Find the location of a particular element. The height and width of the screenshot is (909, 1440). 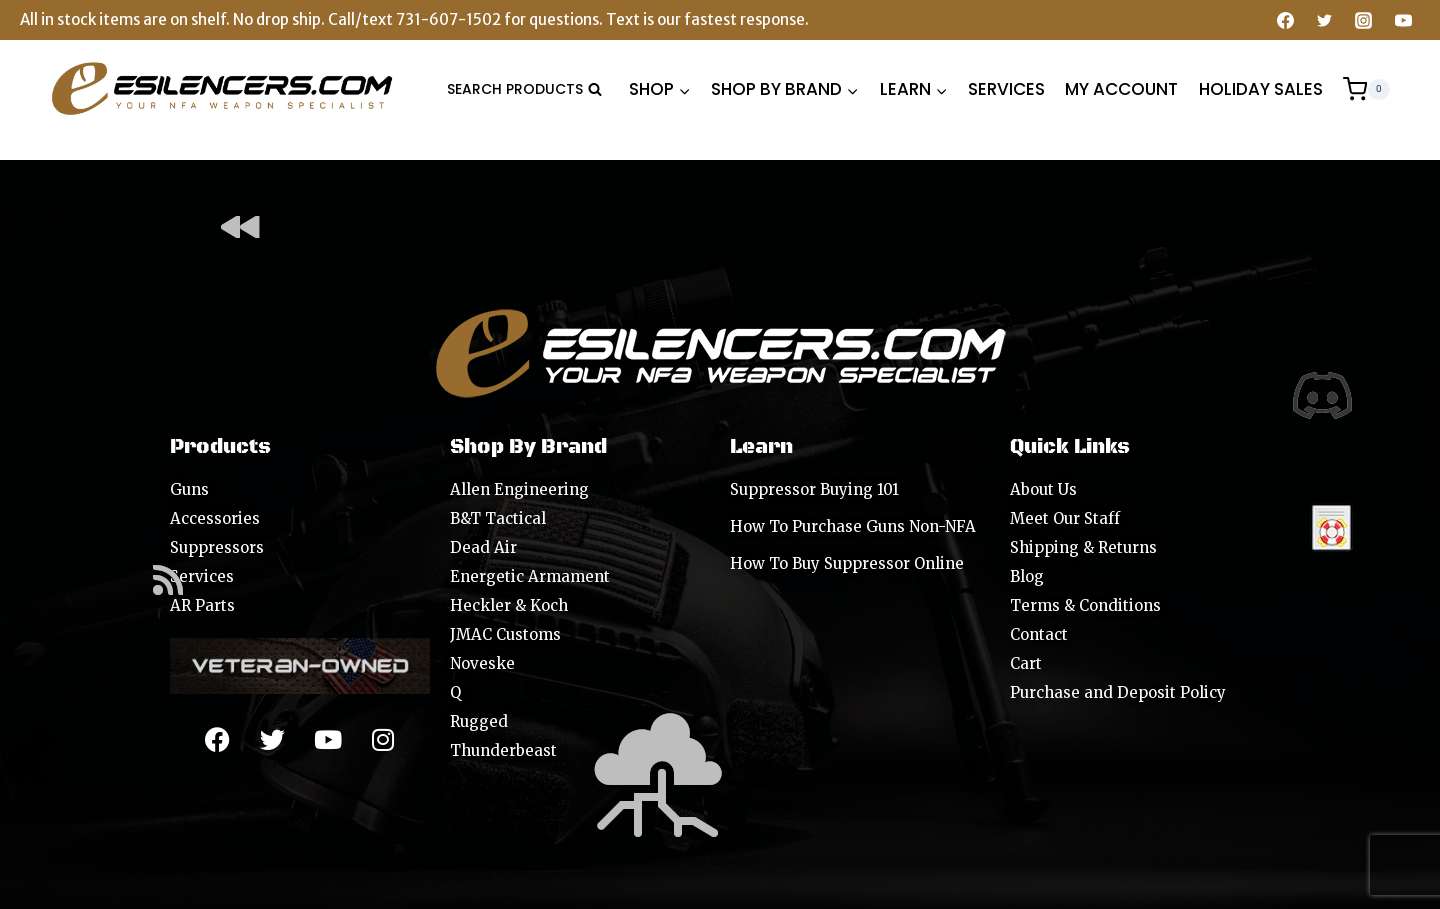

open Discord app is located at coordinates (1322, 395).